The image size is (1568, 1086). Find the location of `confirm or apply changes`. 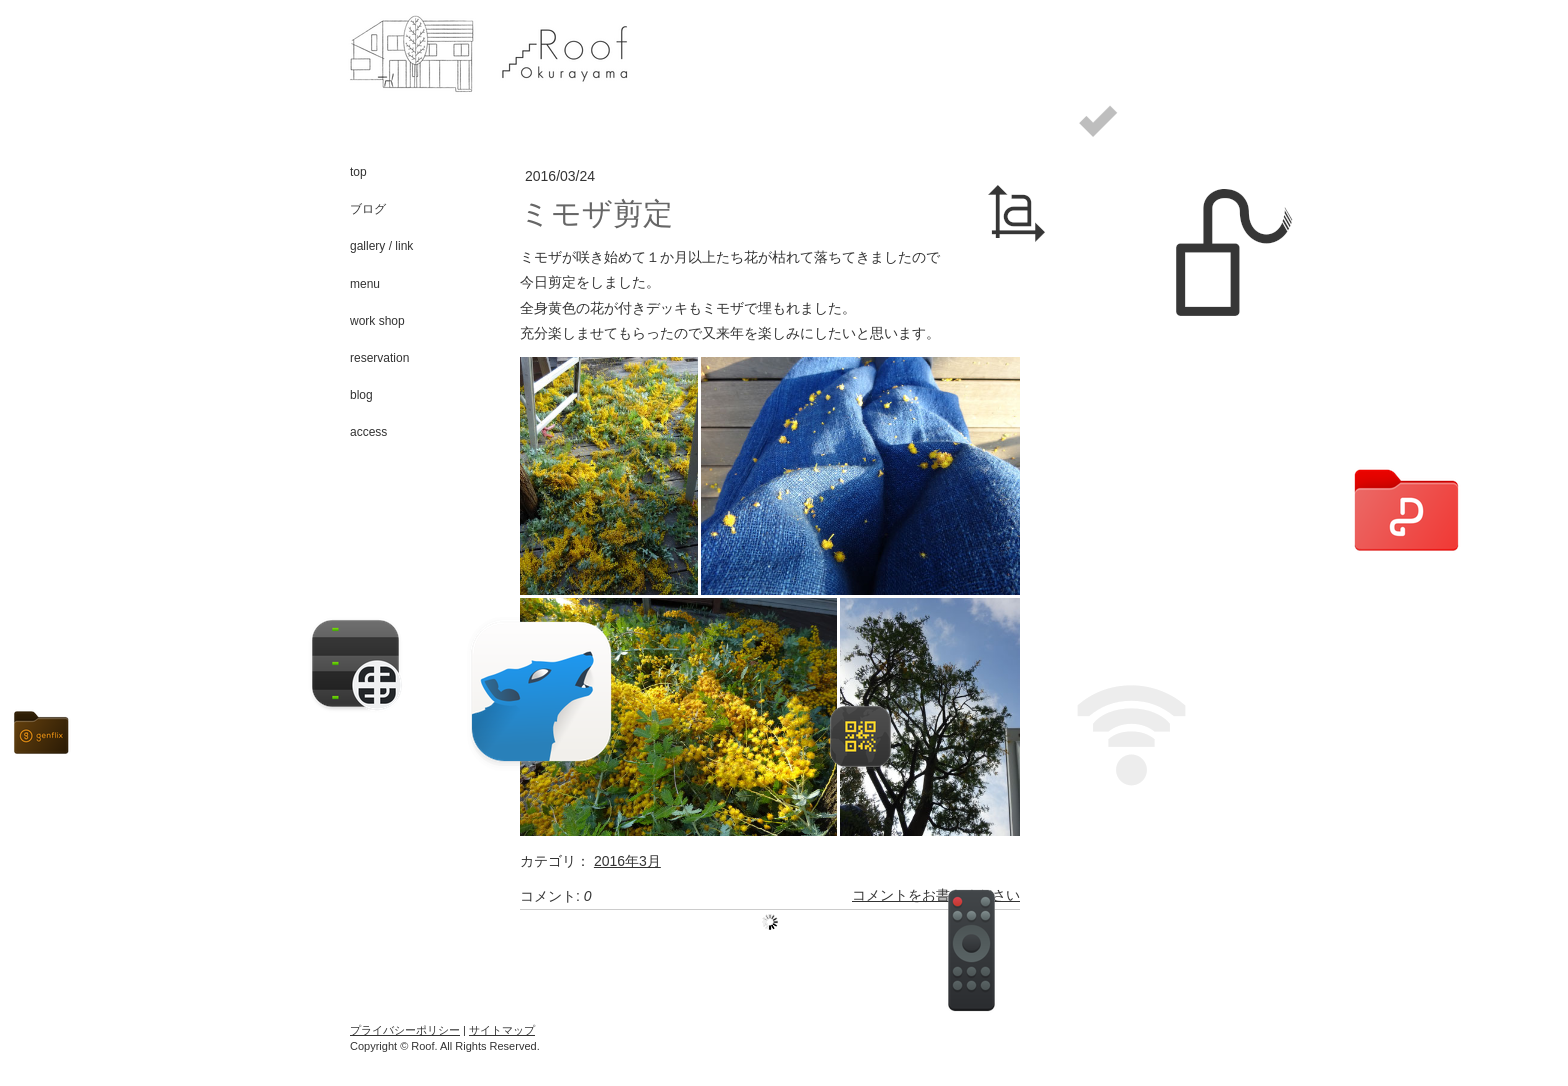

confirm or apply changes is located at coordinates (1096, 119).